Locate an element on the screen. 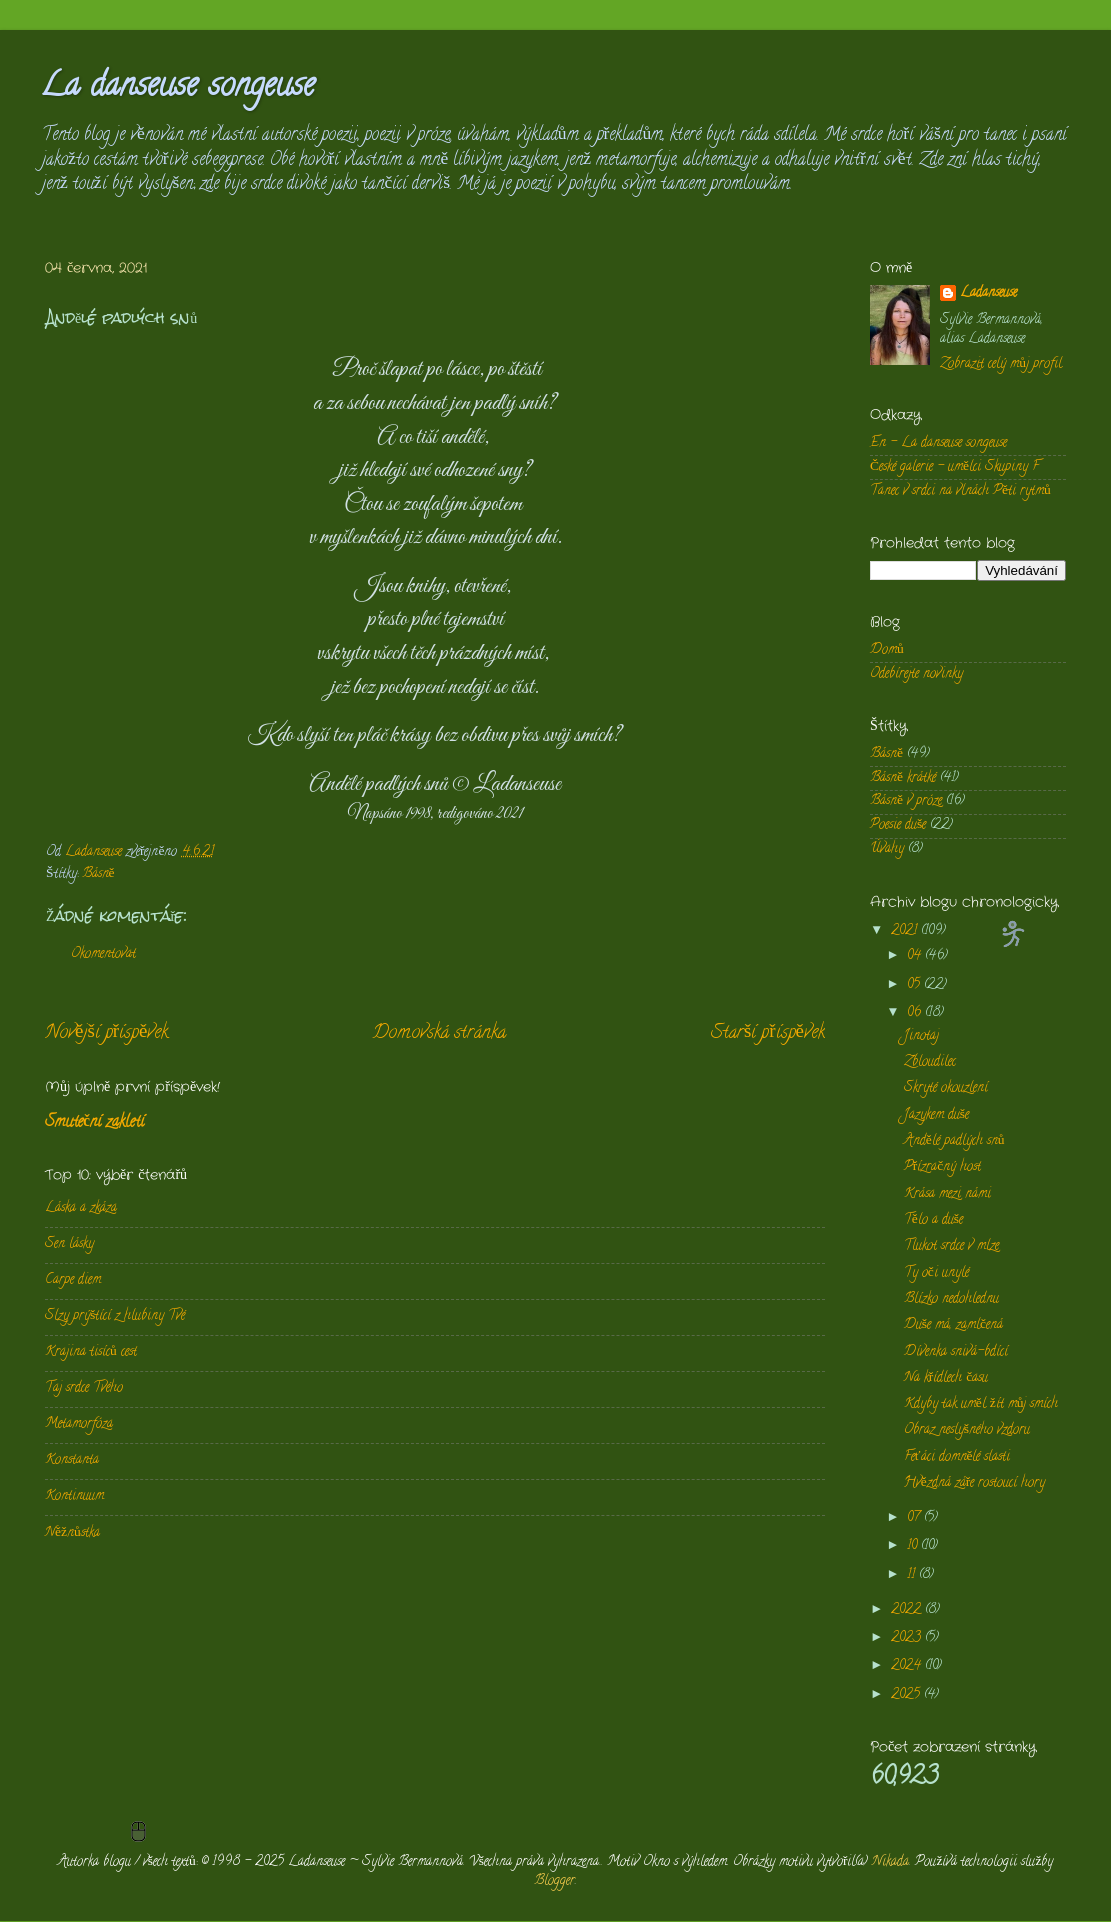 The image size is (1111, 1922). mouse input device indicator is located at coordinates (138, 1831).